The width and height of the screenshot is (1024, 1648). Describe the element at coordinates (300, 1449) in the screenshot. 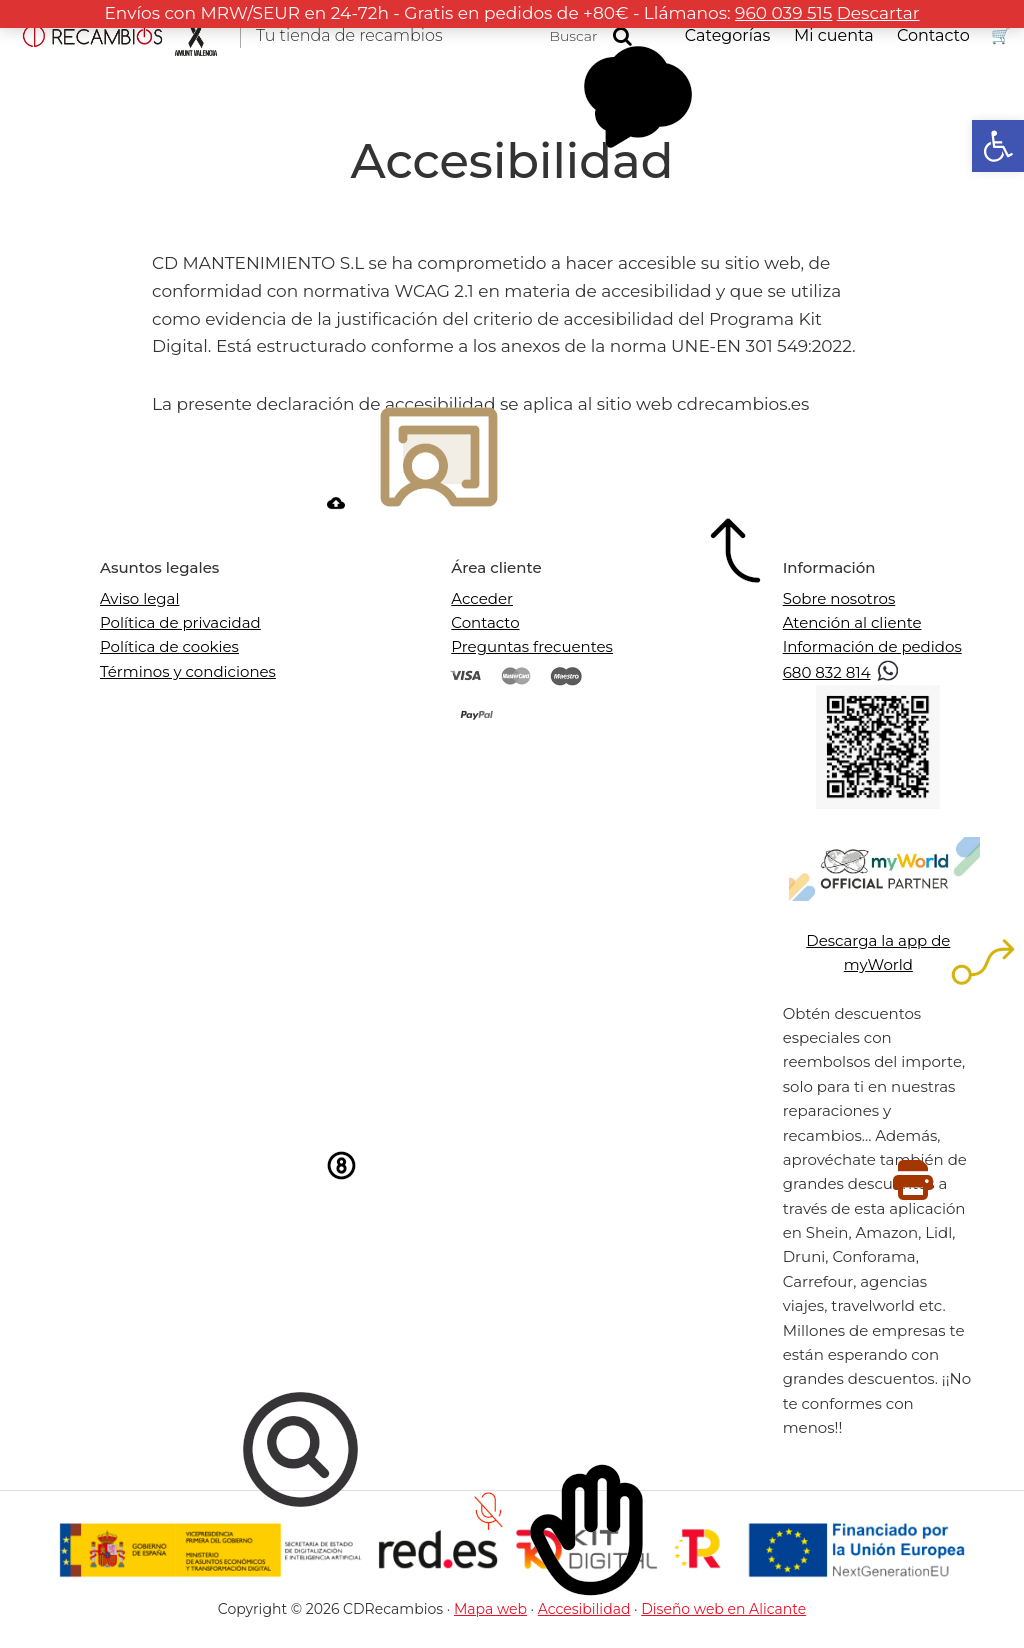

I see `tap to search` at that location.